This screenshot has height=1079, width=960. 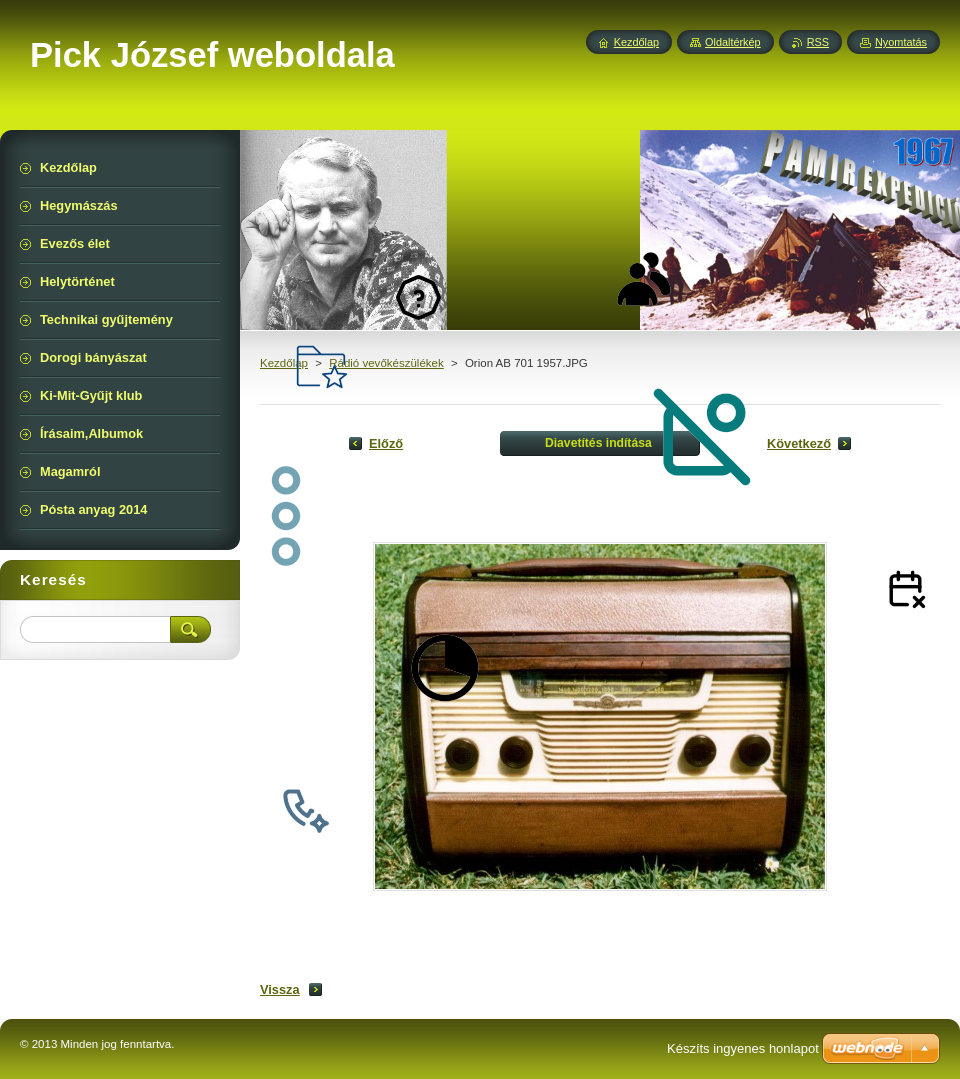 I want to click on view friends list, so click(x=644, y=279).